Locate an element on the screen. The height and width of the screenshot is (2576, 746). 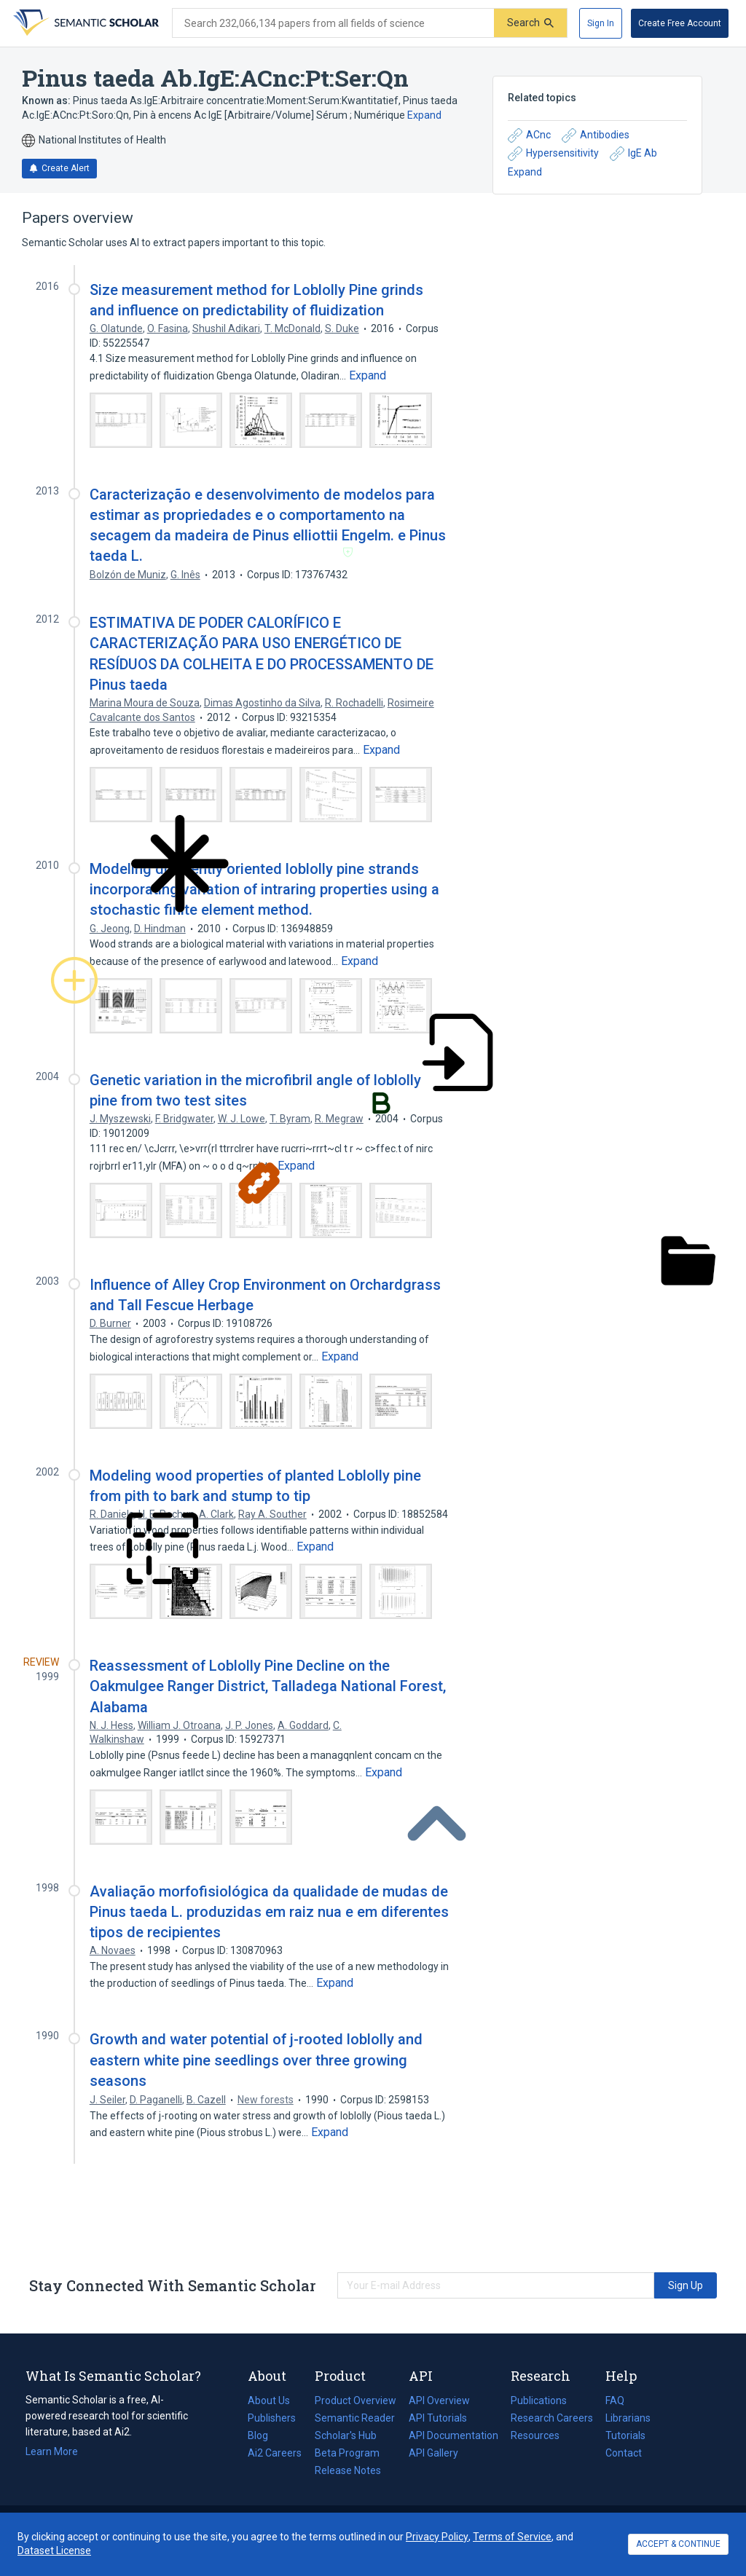
indicates a featured or highlighted item is located at coordinates (181, 865).